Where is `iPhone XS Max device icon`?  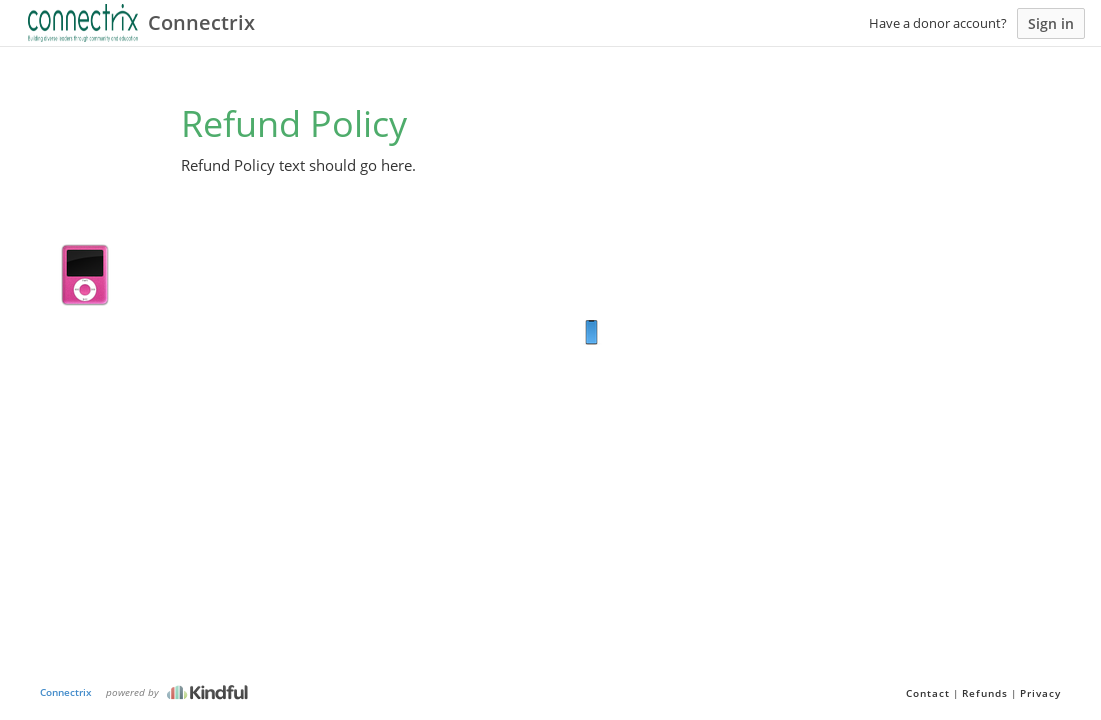
iPhone XS Max device icon is located at coordinates (591, 332).